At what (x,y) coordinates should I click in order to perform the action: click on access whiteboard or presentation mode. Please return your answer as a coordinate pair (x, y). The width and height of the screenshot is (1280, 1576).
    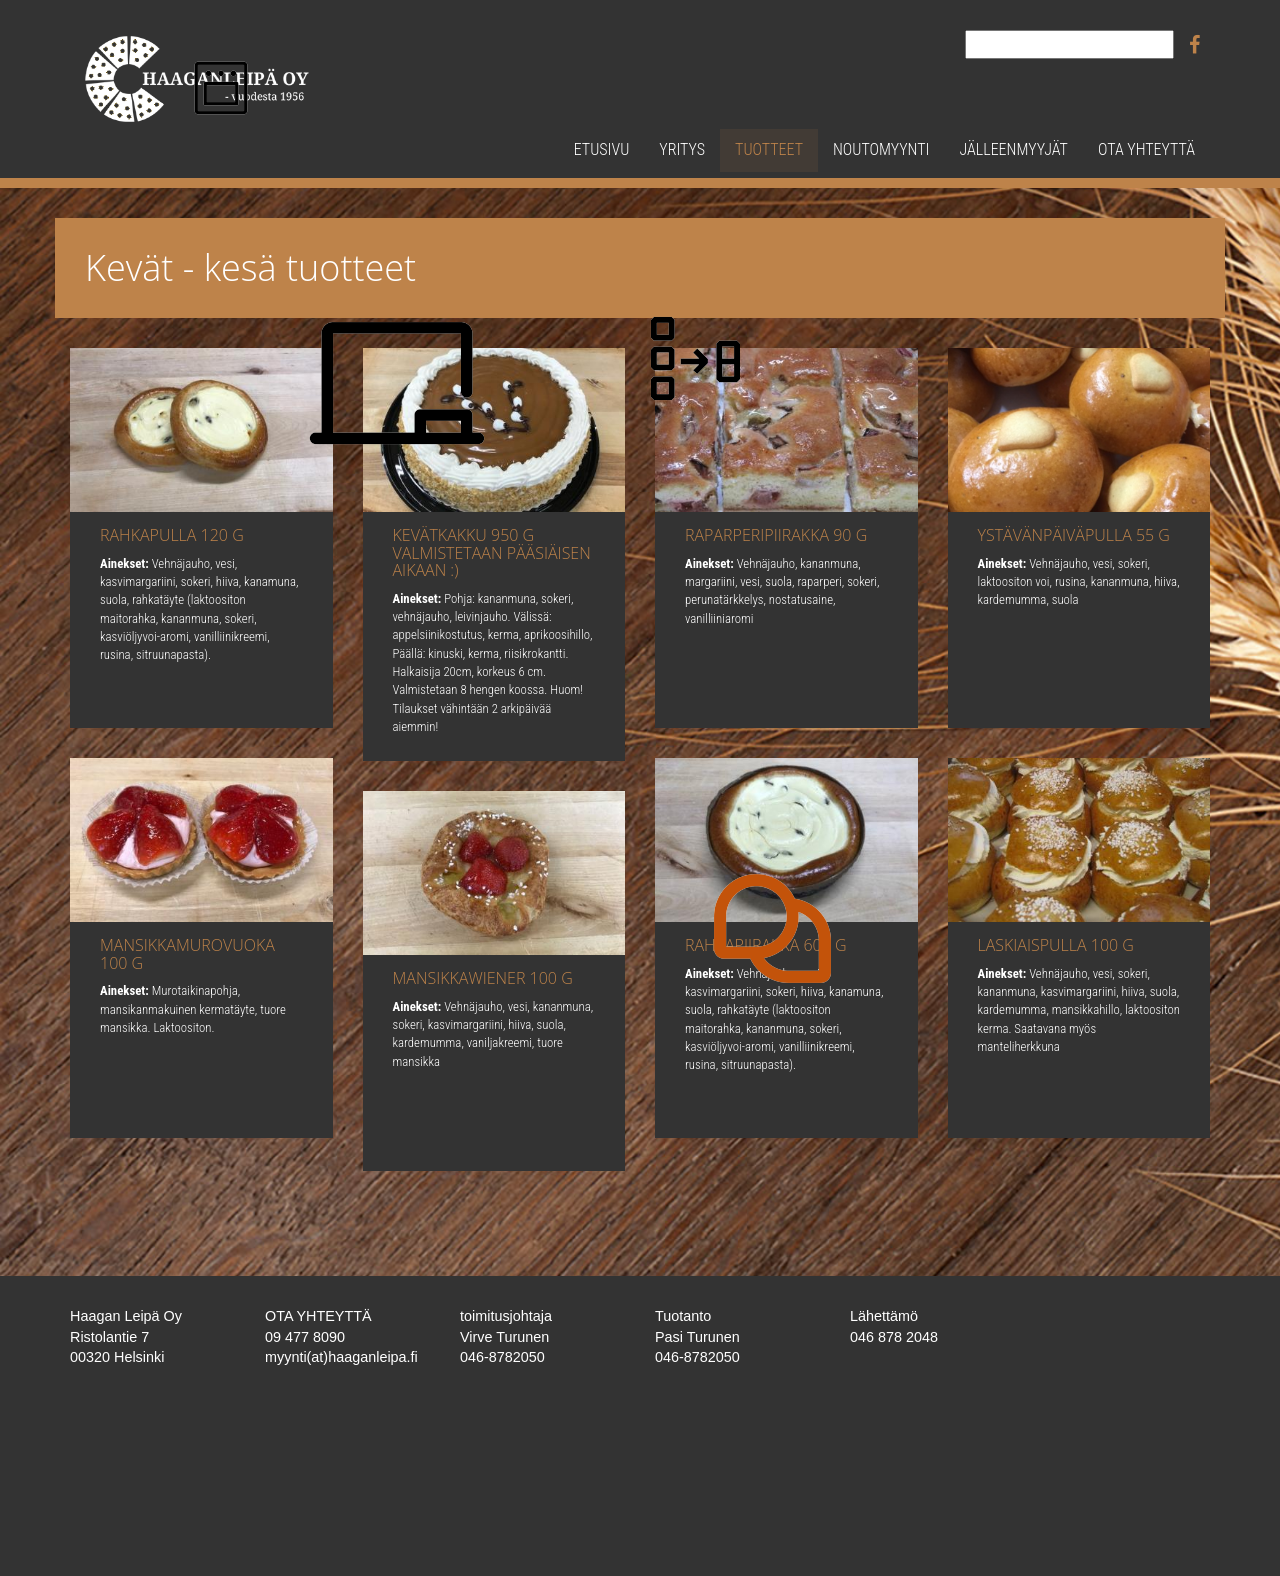
    Looking at the image, I should click on (397, 386).